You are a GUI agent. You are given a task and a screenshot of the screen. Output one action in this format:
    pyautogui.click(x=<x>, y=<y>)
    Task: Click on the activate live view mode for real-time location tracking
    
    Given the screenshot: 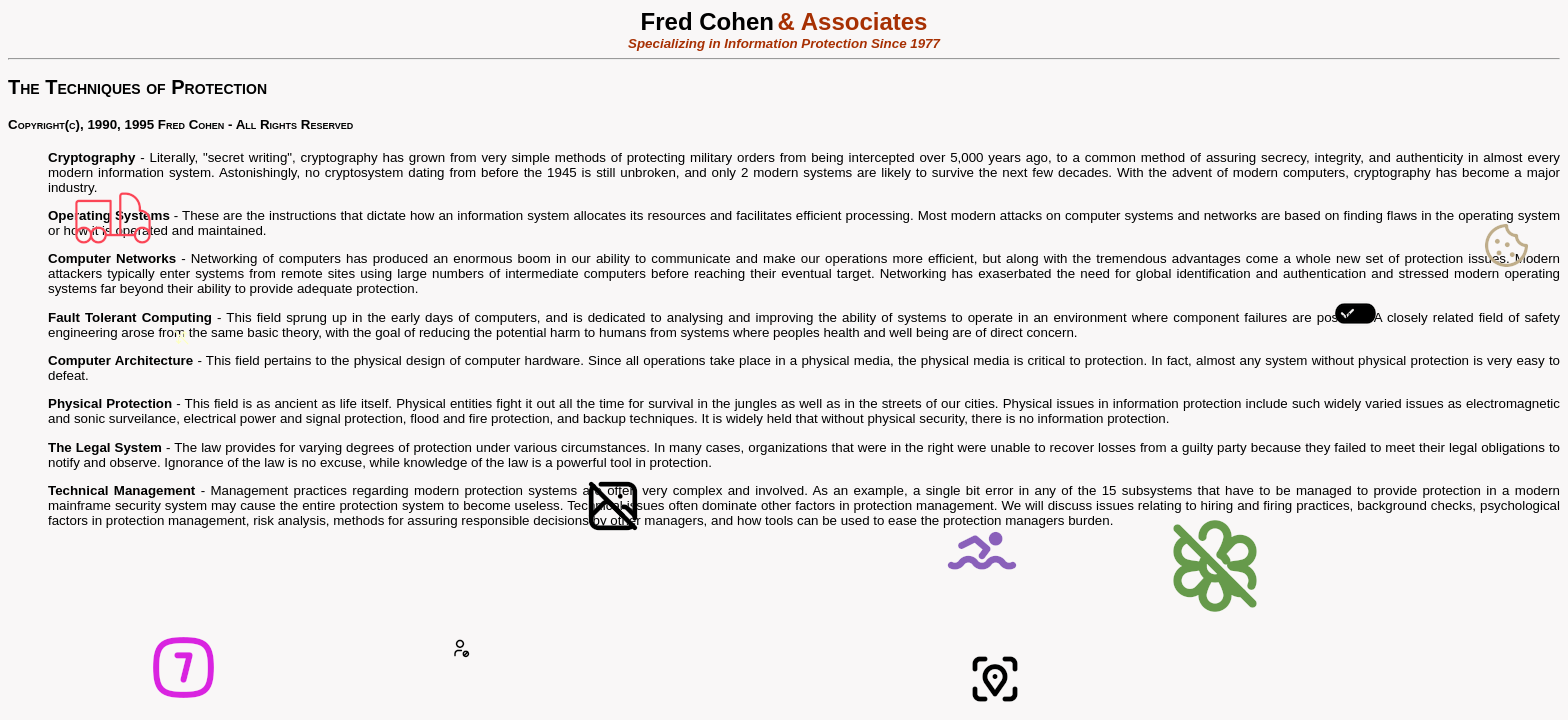 What is the action you would take?
    pyautogui.click(x=995, y=679)
    